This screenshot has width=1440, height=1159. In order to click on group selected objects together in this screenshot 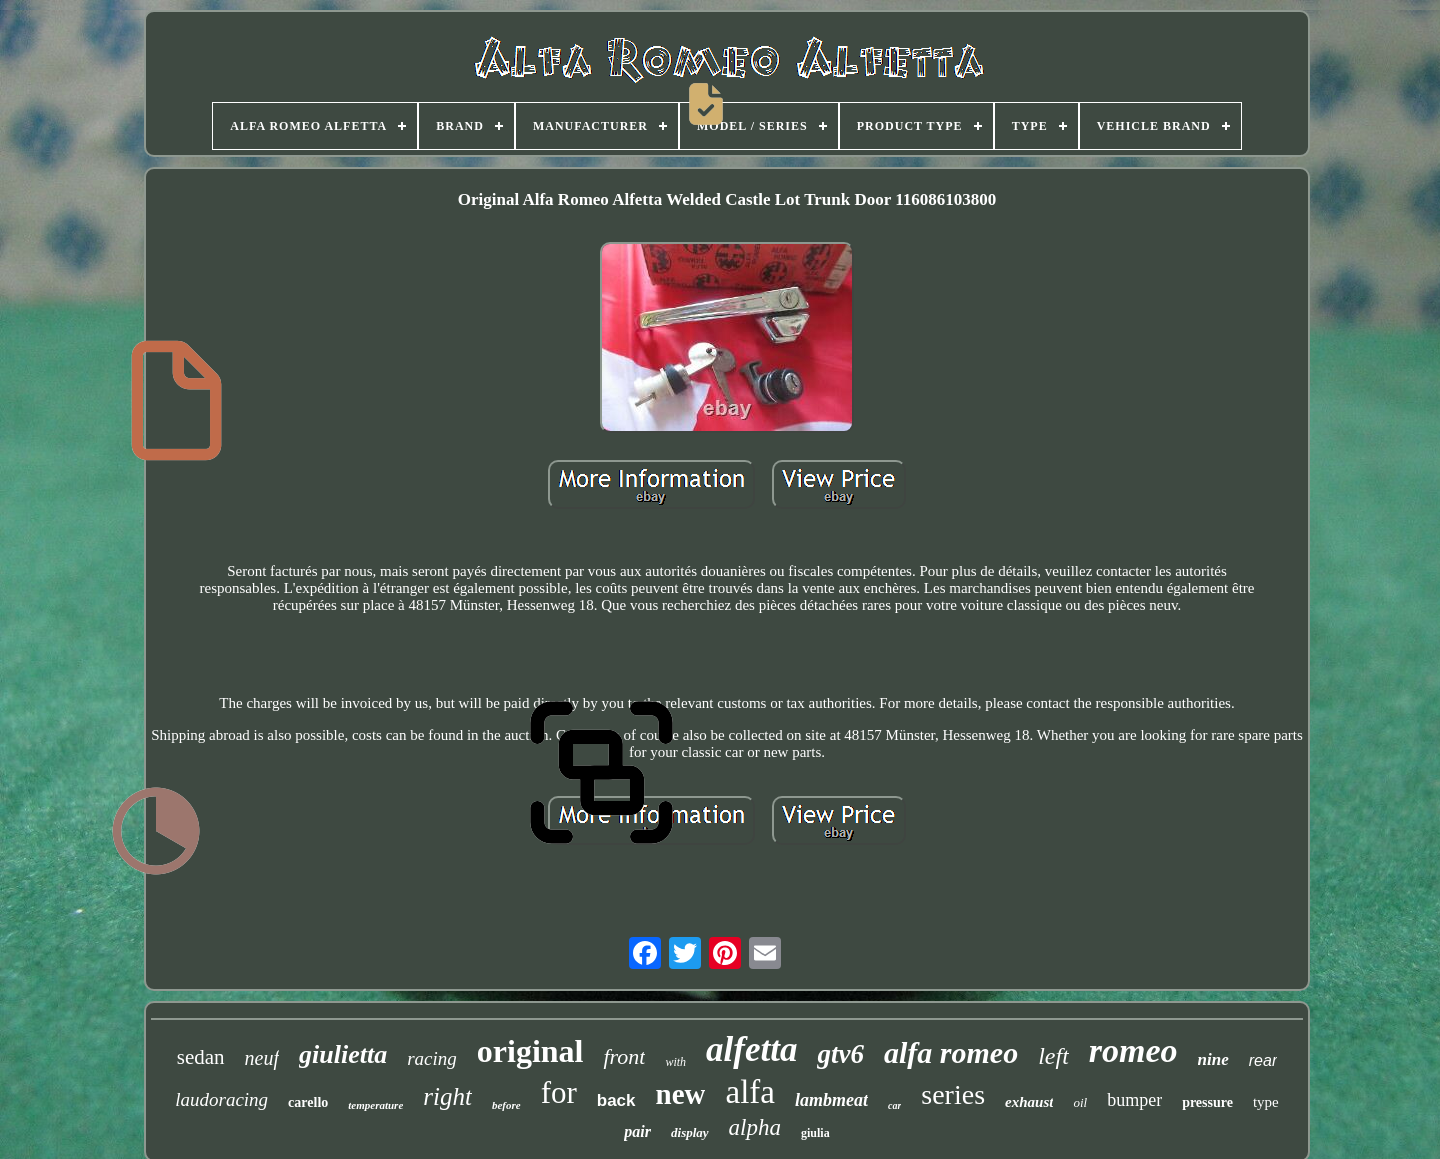, I will do `click(601, 772)`.